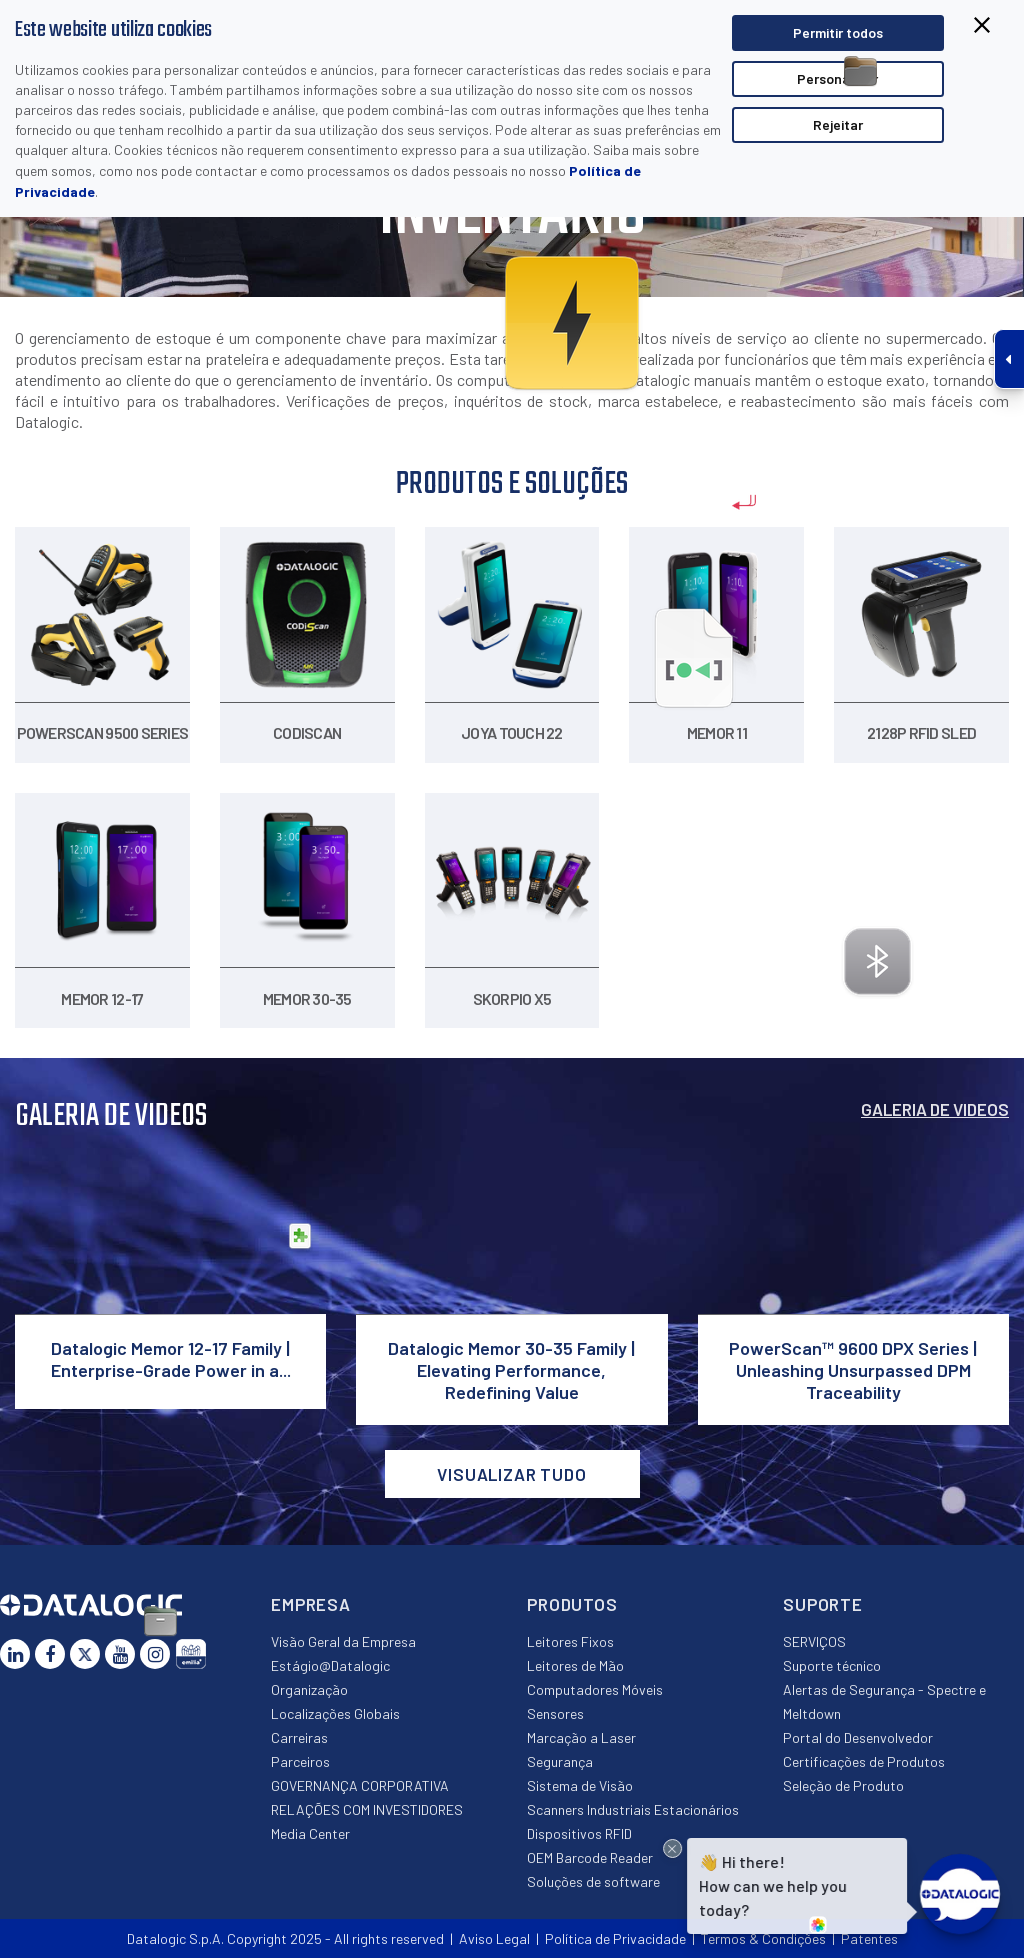 The image size is (1024, 1958). I want to click on open the file manager, so click(160, 1620).